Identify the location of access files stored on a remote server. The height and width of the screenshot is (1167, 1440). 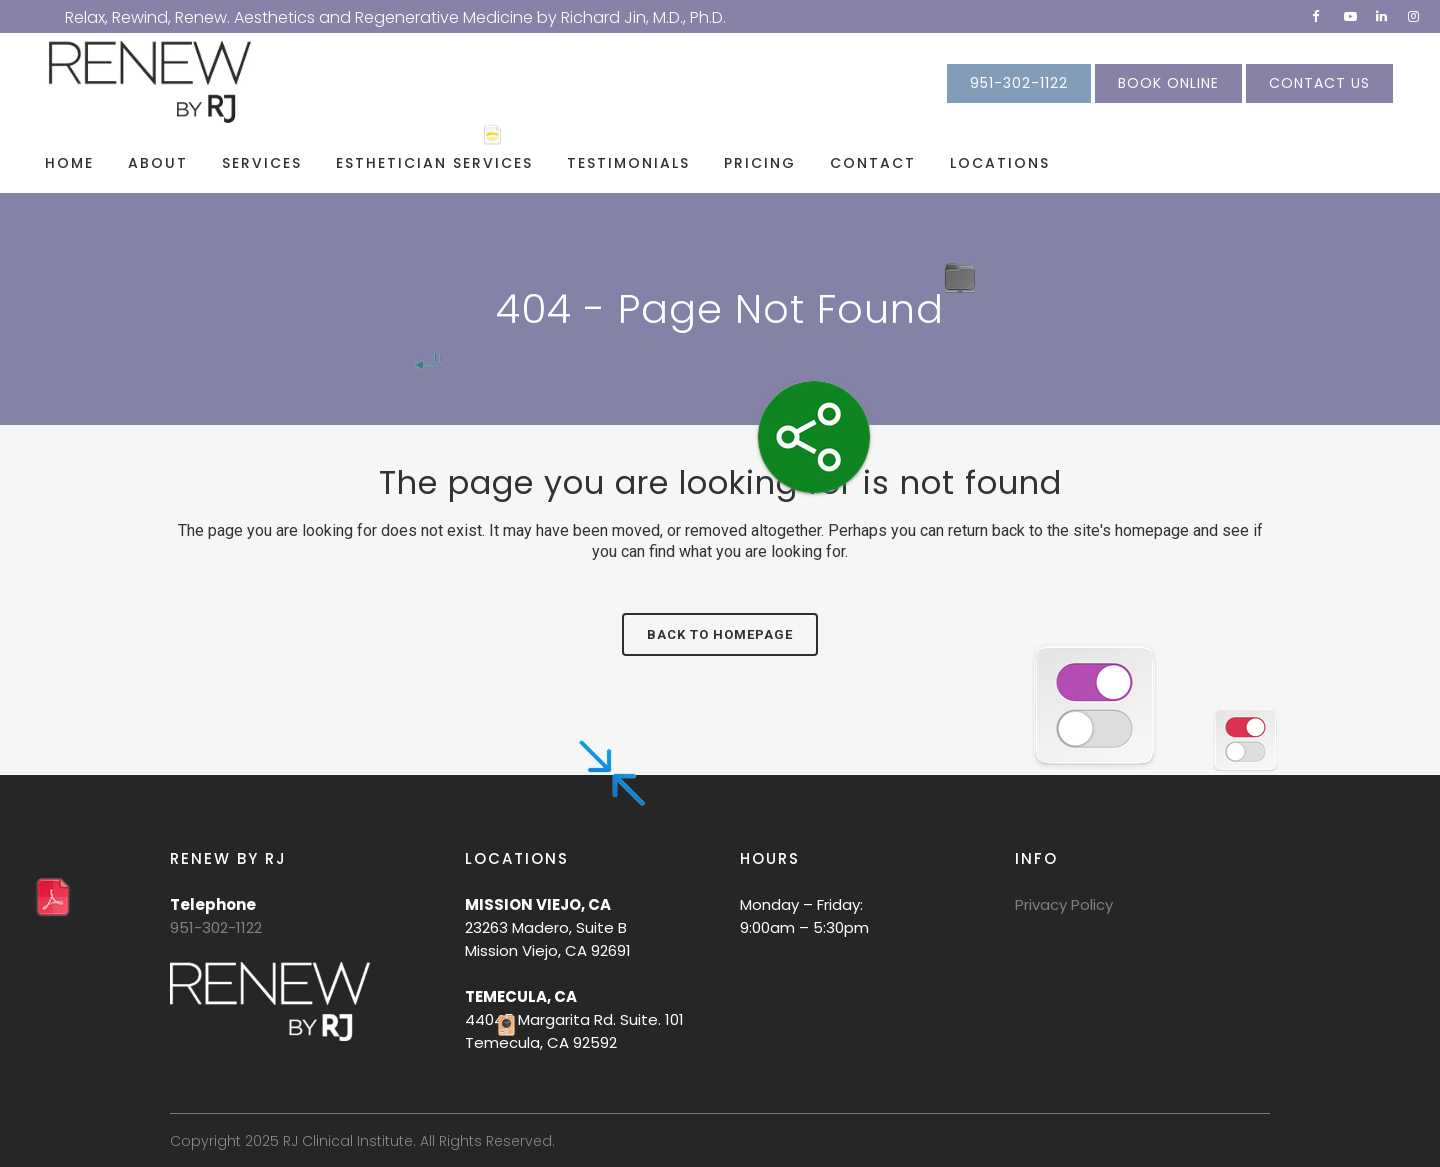
(960, 278).